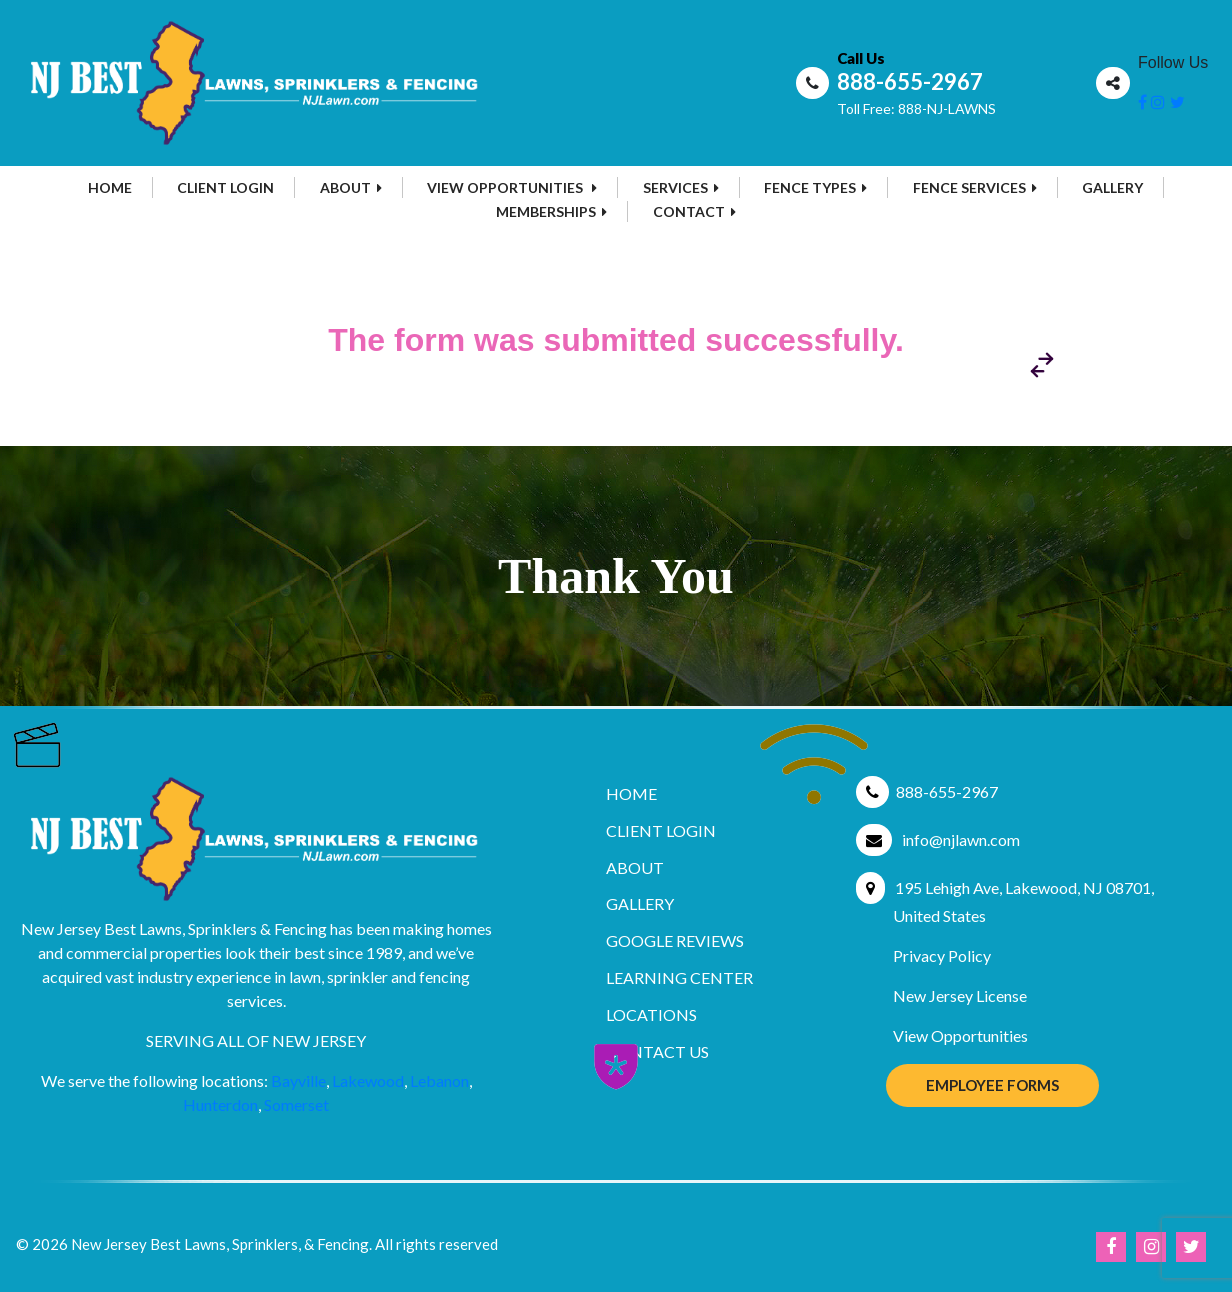 This screenshot has height=1292, width=1232. What do you see at coordinates (814, 745) in the screenshot?
I see `indicates moderate wifi signal strength` at bounding box center [814, 745].